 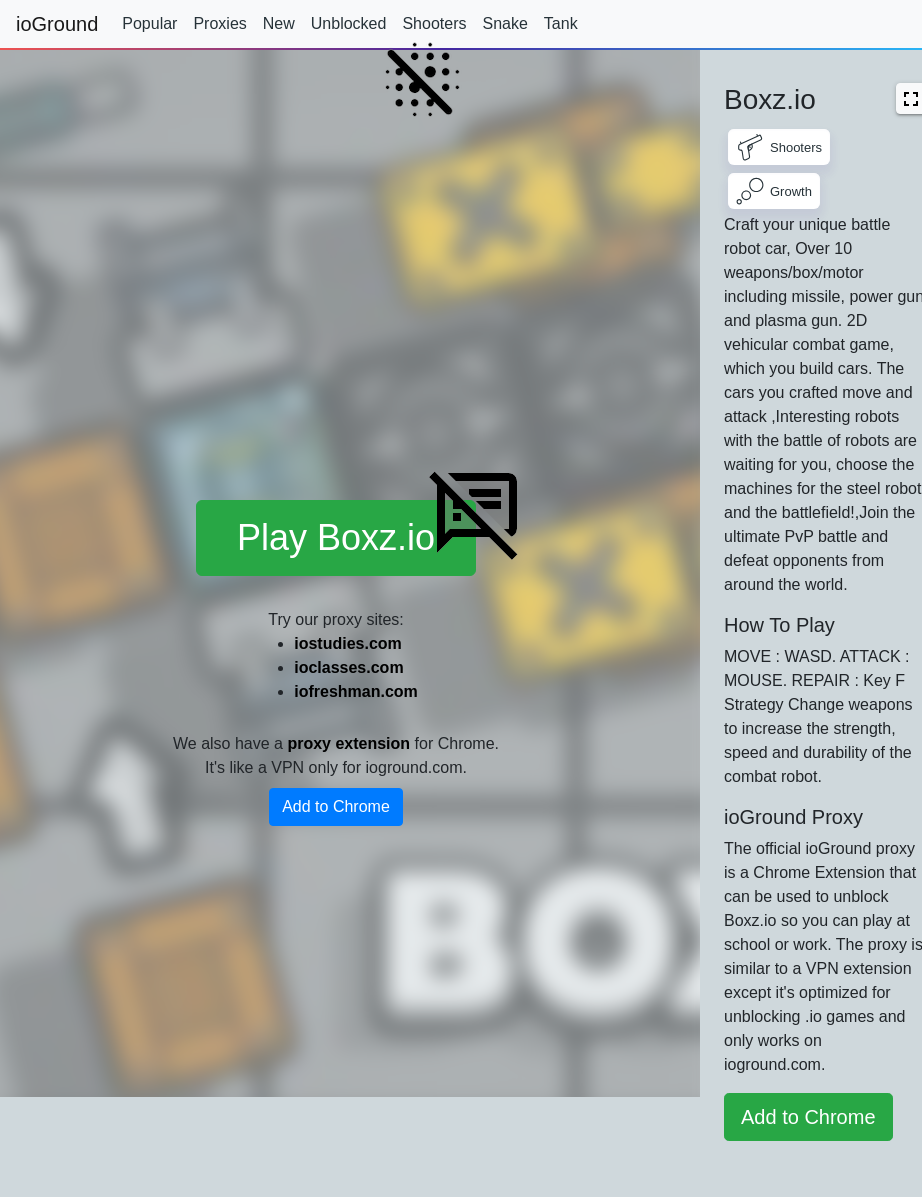 I want to click on mute or disable speaker notes, so click(x=477, y=513).